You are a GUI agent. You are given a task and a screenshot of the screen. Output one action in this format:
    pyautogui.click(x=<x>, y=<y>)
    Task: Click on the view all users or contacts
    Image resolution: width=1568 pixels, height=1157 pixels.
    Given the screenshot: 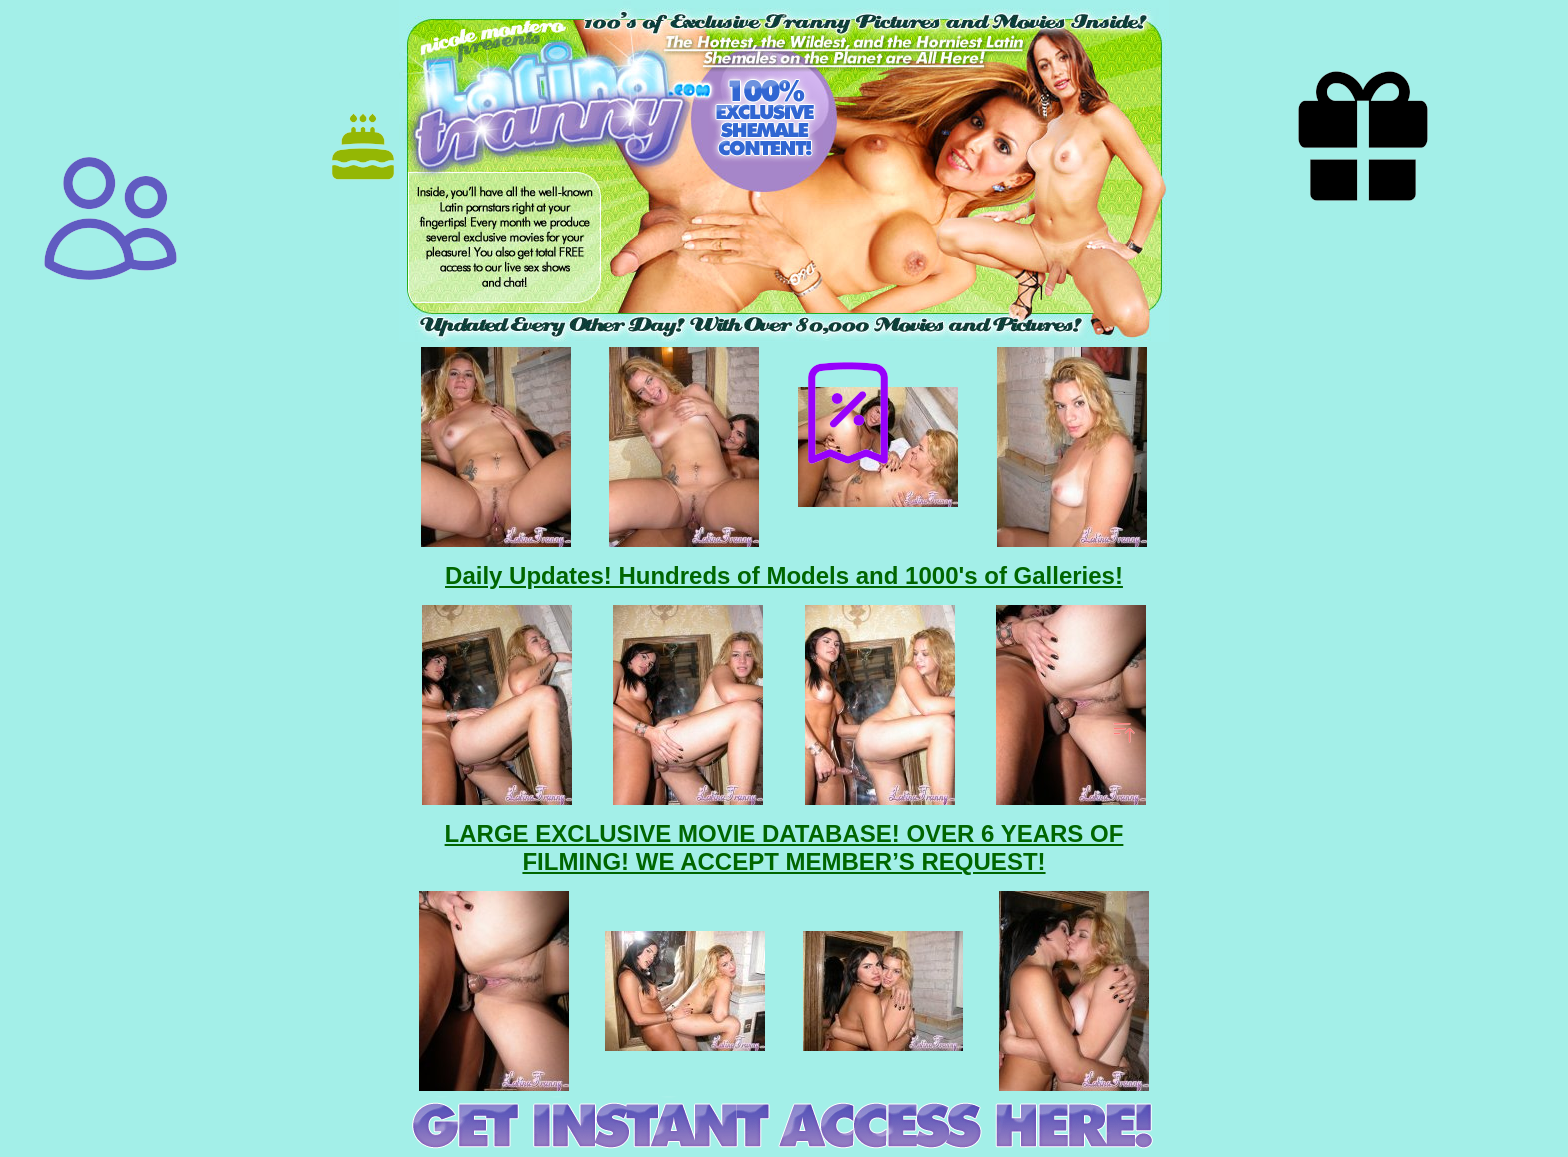 What is the action you would take?
    pyautogui.click(x=110, y=218)
    